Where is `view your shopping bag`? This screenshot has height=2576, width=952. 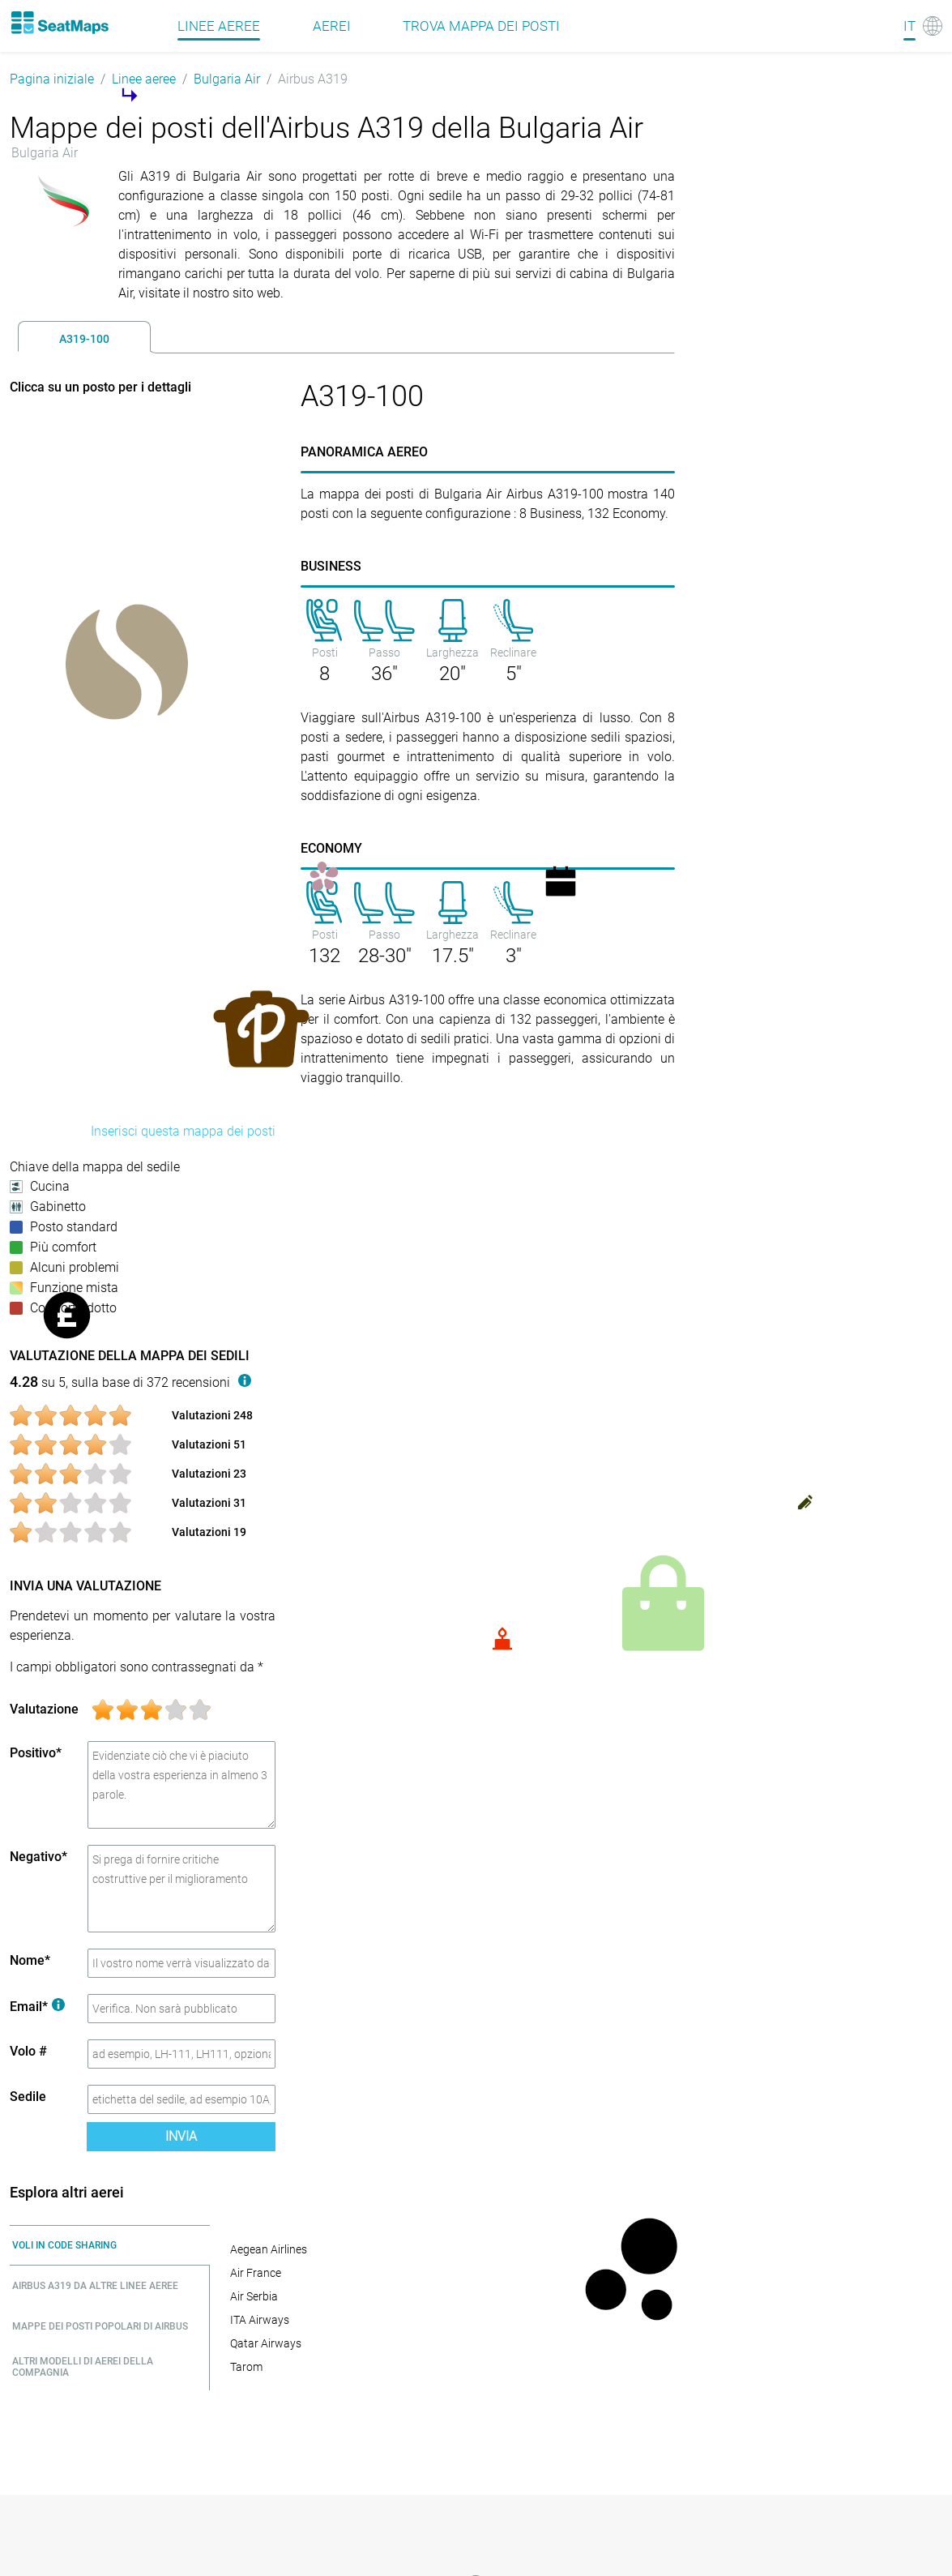 view your shopping bag is located at coordinates (663, 1605).